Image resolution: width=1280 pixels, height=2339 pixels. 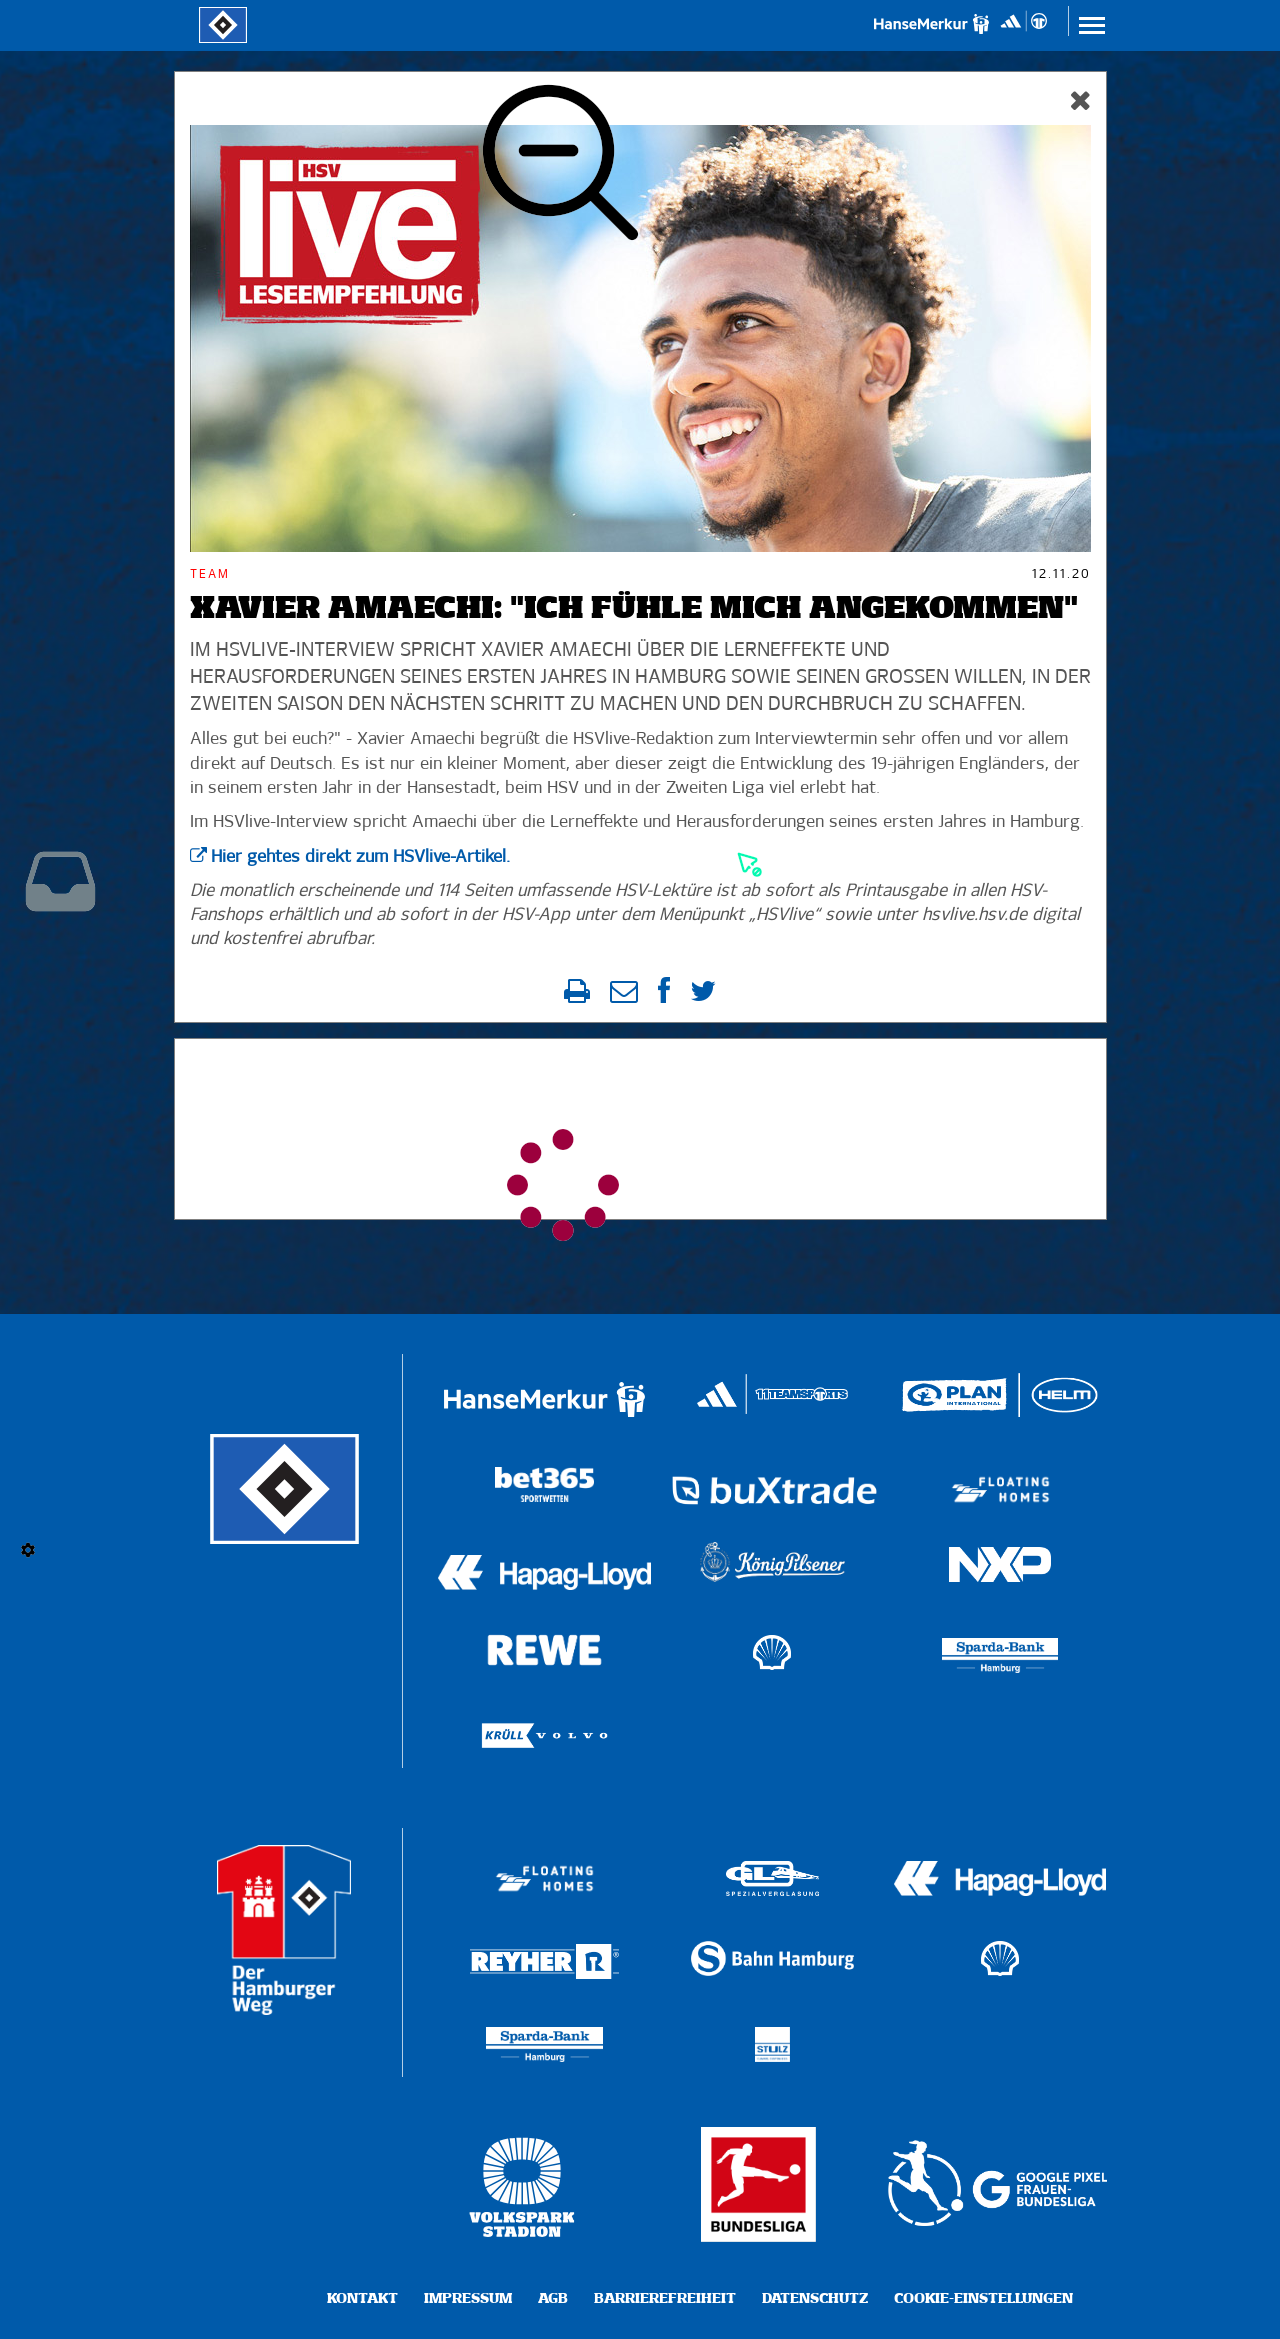 I want to click on indicates content is loading, so click(x=563, y=1185).